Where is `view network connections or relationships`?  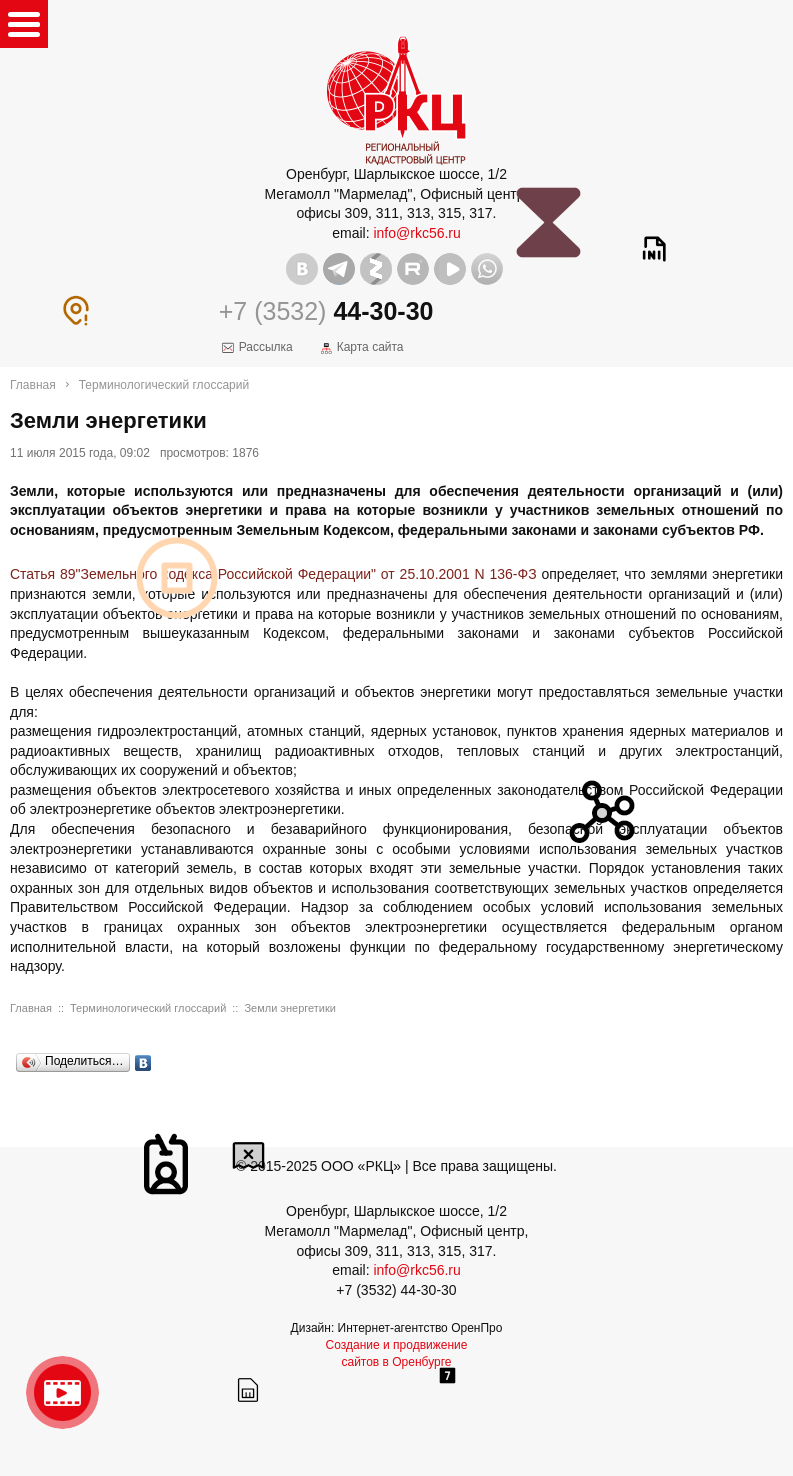 view network connections or relationships is located at coordinates (602, 813).